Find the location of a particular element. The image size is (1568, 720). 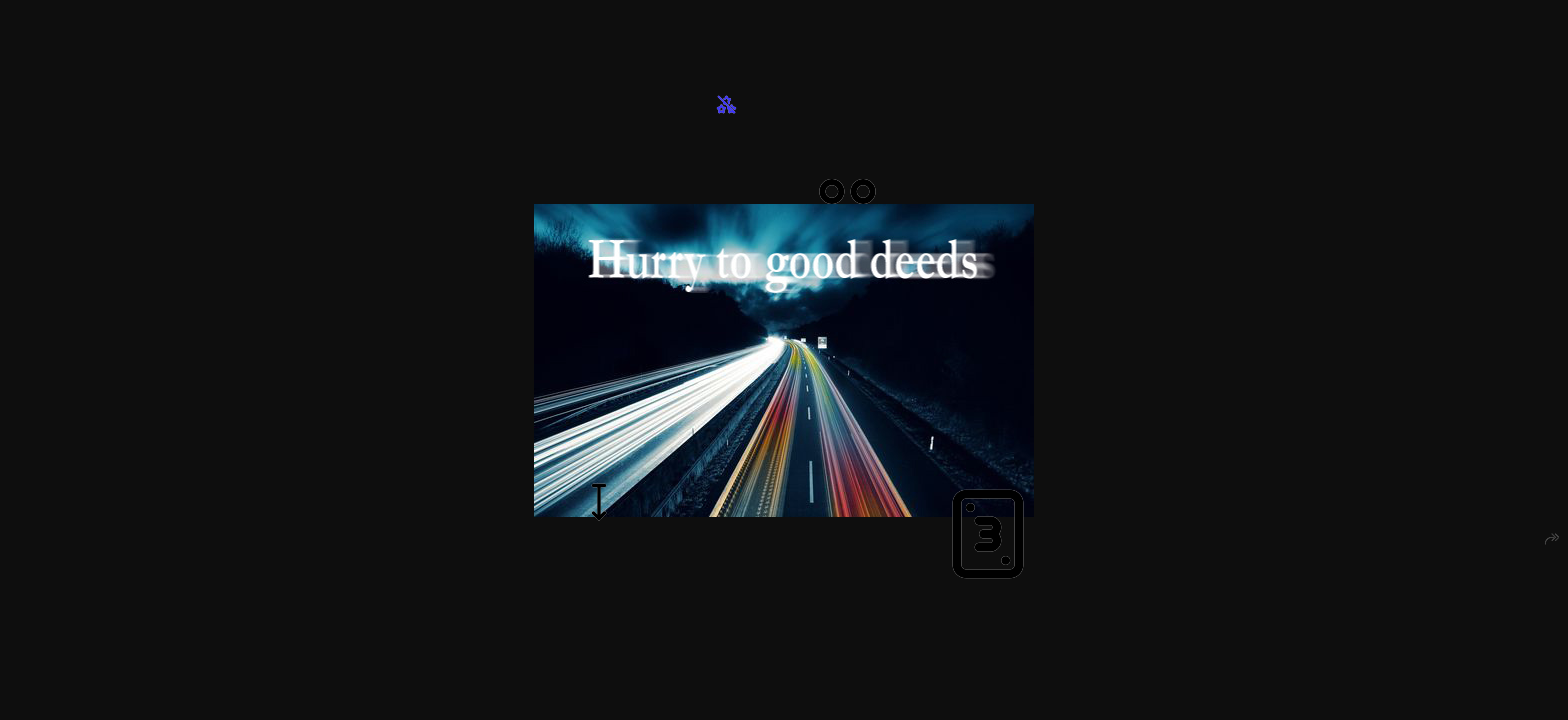

select the 3 playing card is located at coordinates (988, 534).